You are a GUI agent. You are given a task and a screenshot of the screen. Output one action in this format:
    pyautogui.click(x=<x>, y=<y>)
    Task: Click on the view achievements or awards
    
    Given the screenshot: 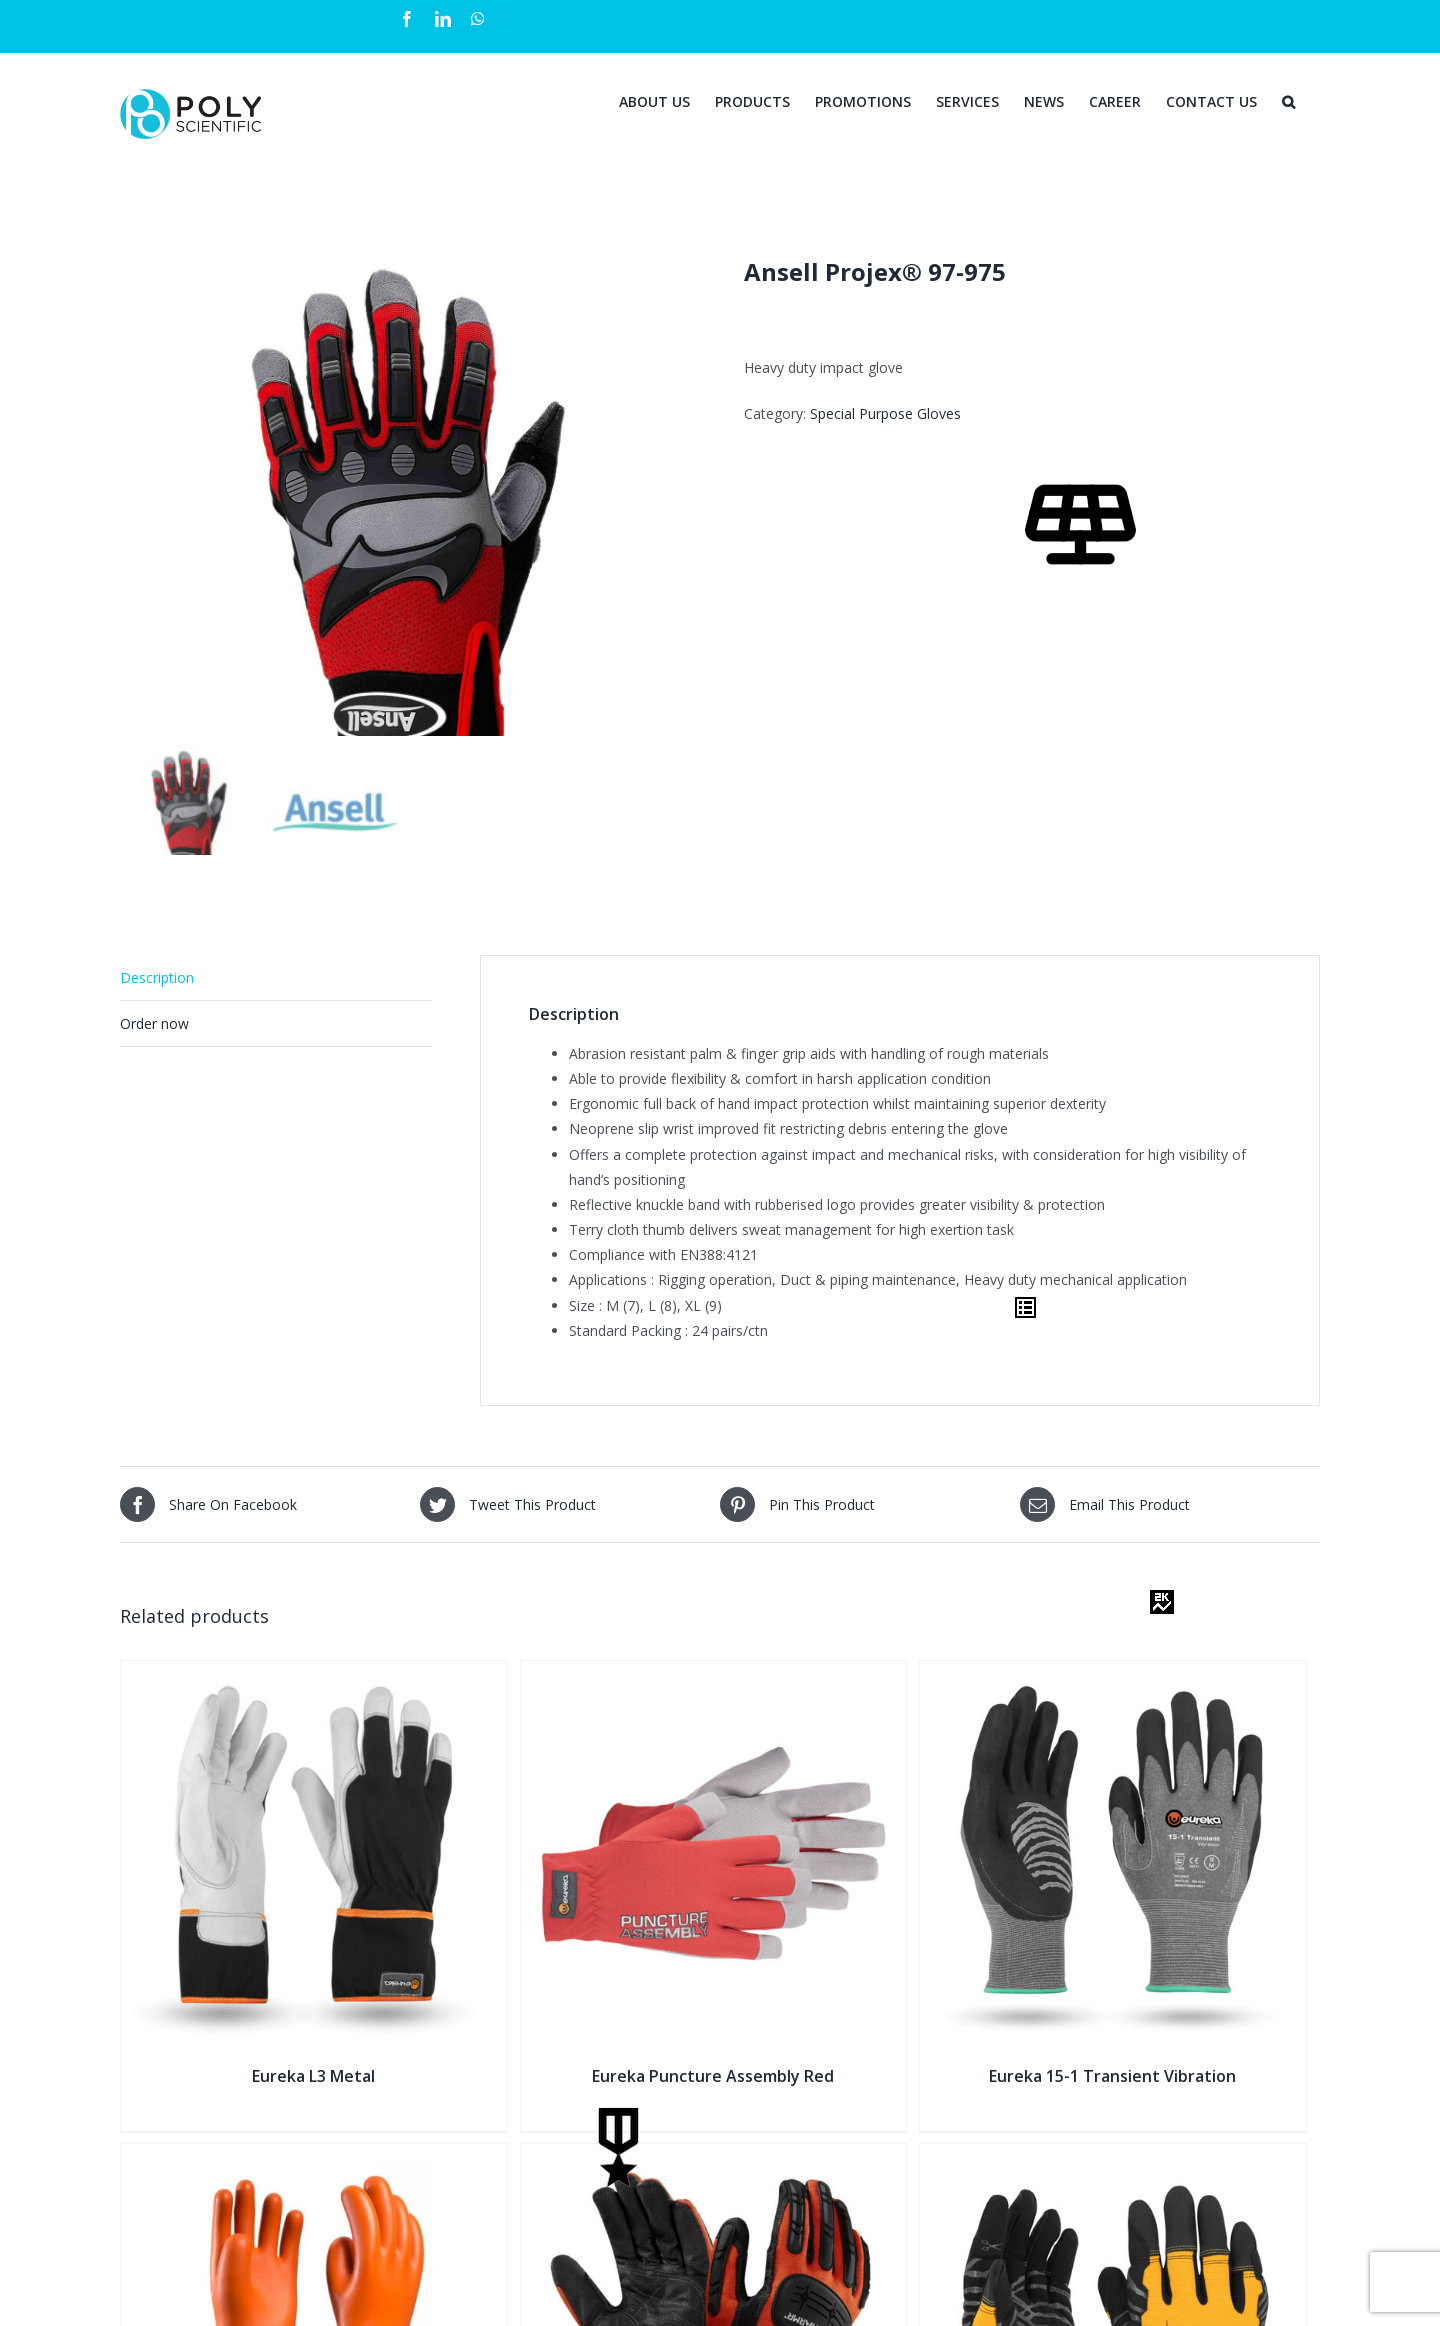 What is the action you would take?
    pyautogui.click(x=618, y=2147)
    